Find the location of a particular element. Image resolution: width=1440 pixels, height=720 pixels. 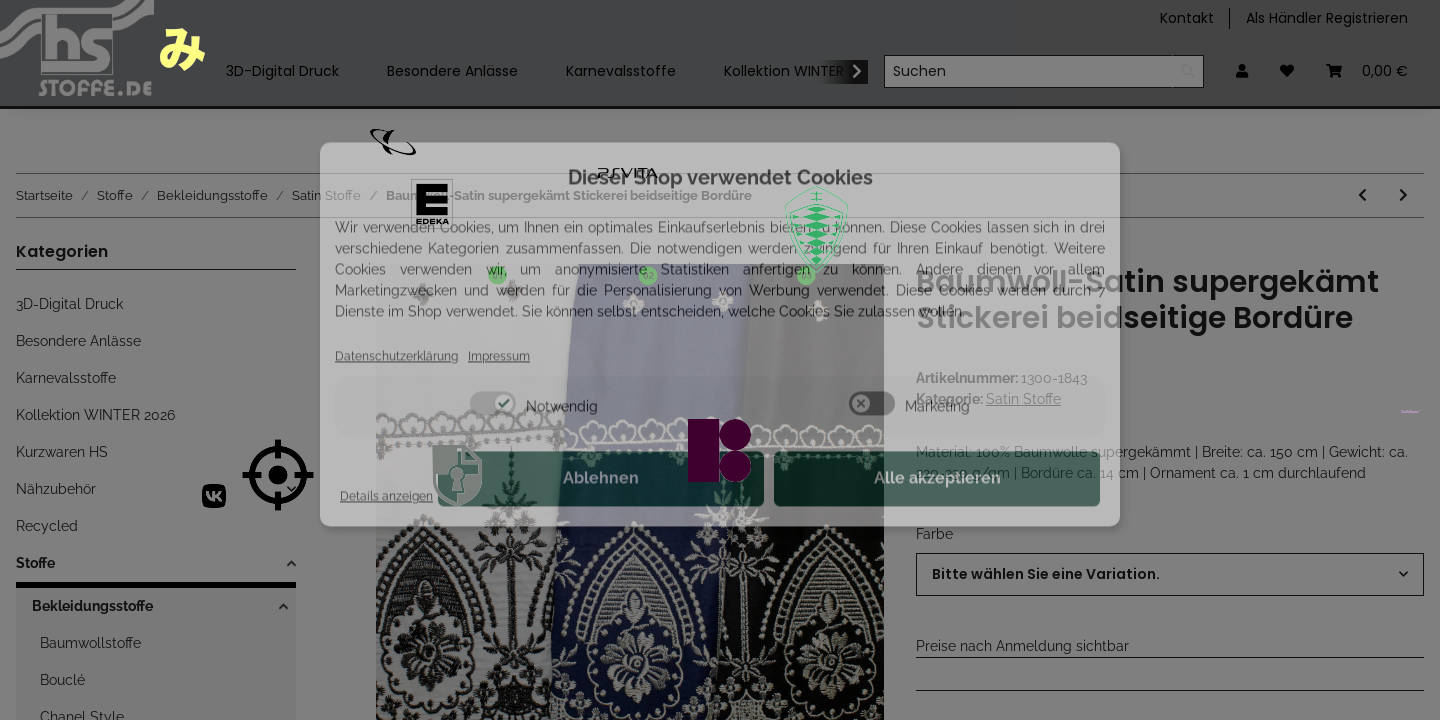

open the EDEKA grocery store app is located at coordinates (432, 204).